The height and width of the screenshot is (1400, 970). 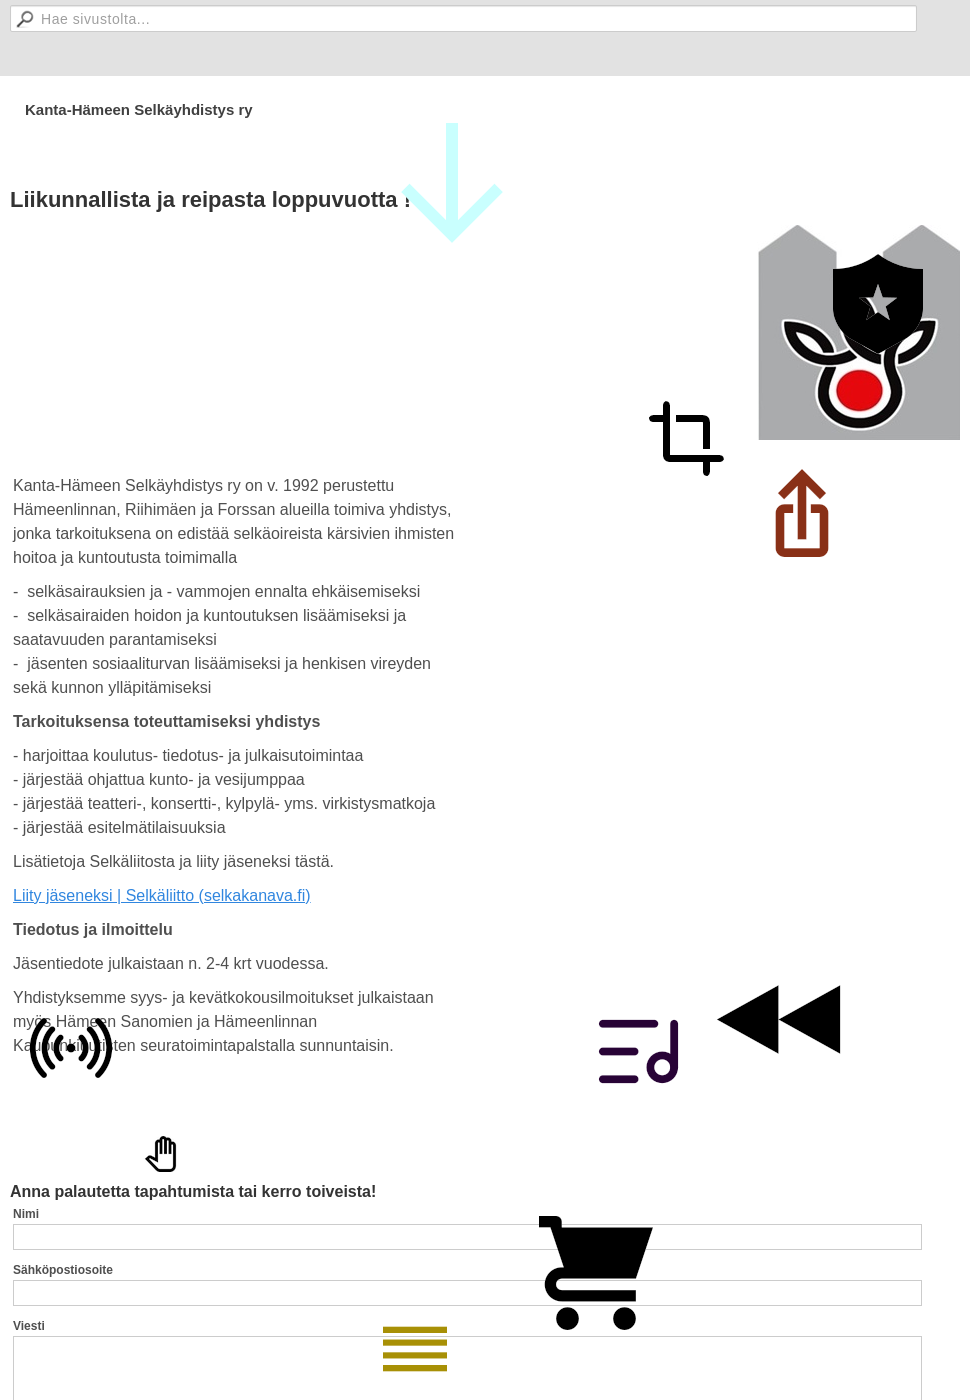 What do you see at coordinates (638, 1051) in the screenshot?
I see `view music playlist` at bounding box center [638, 1051].